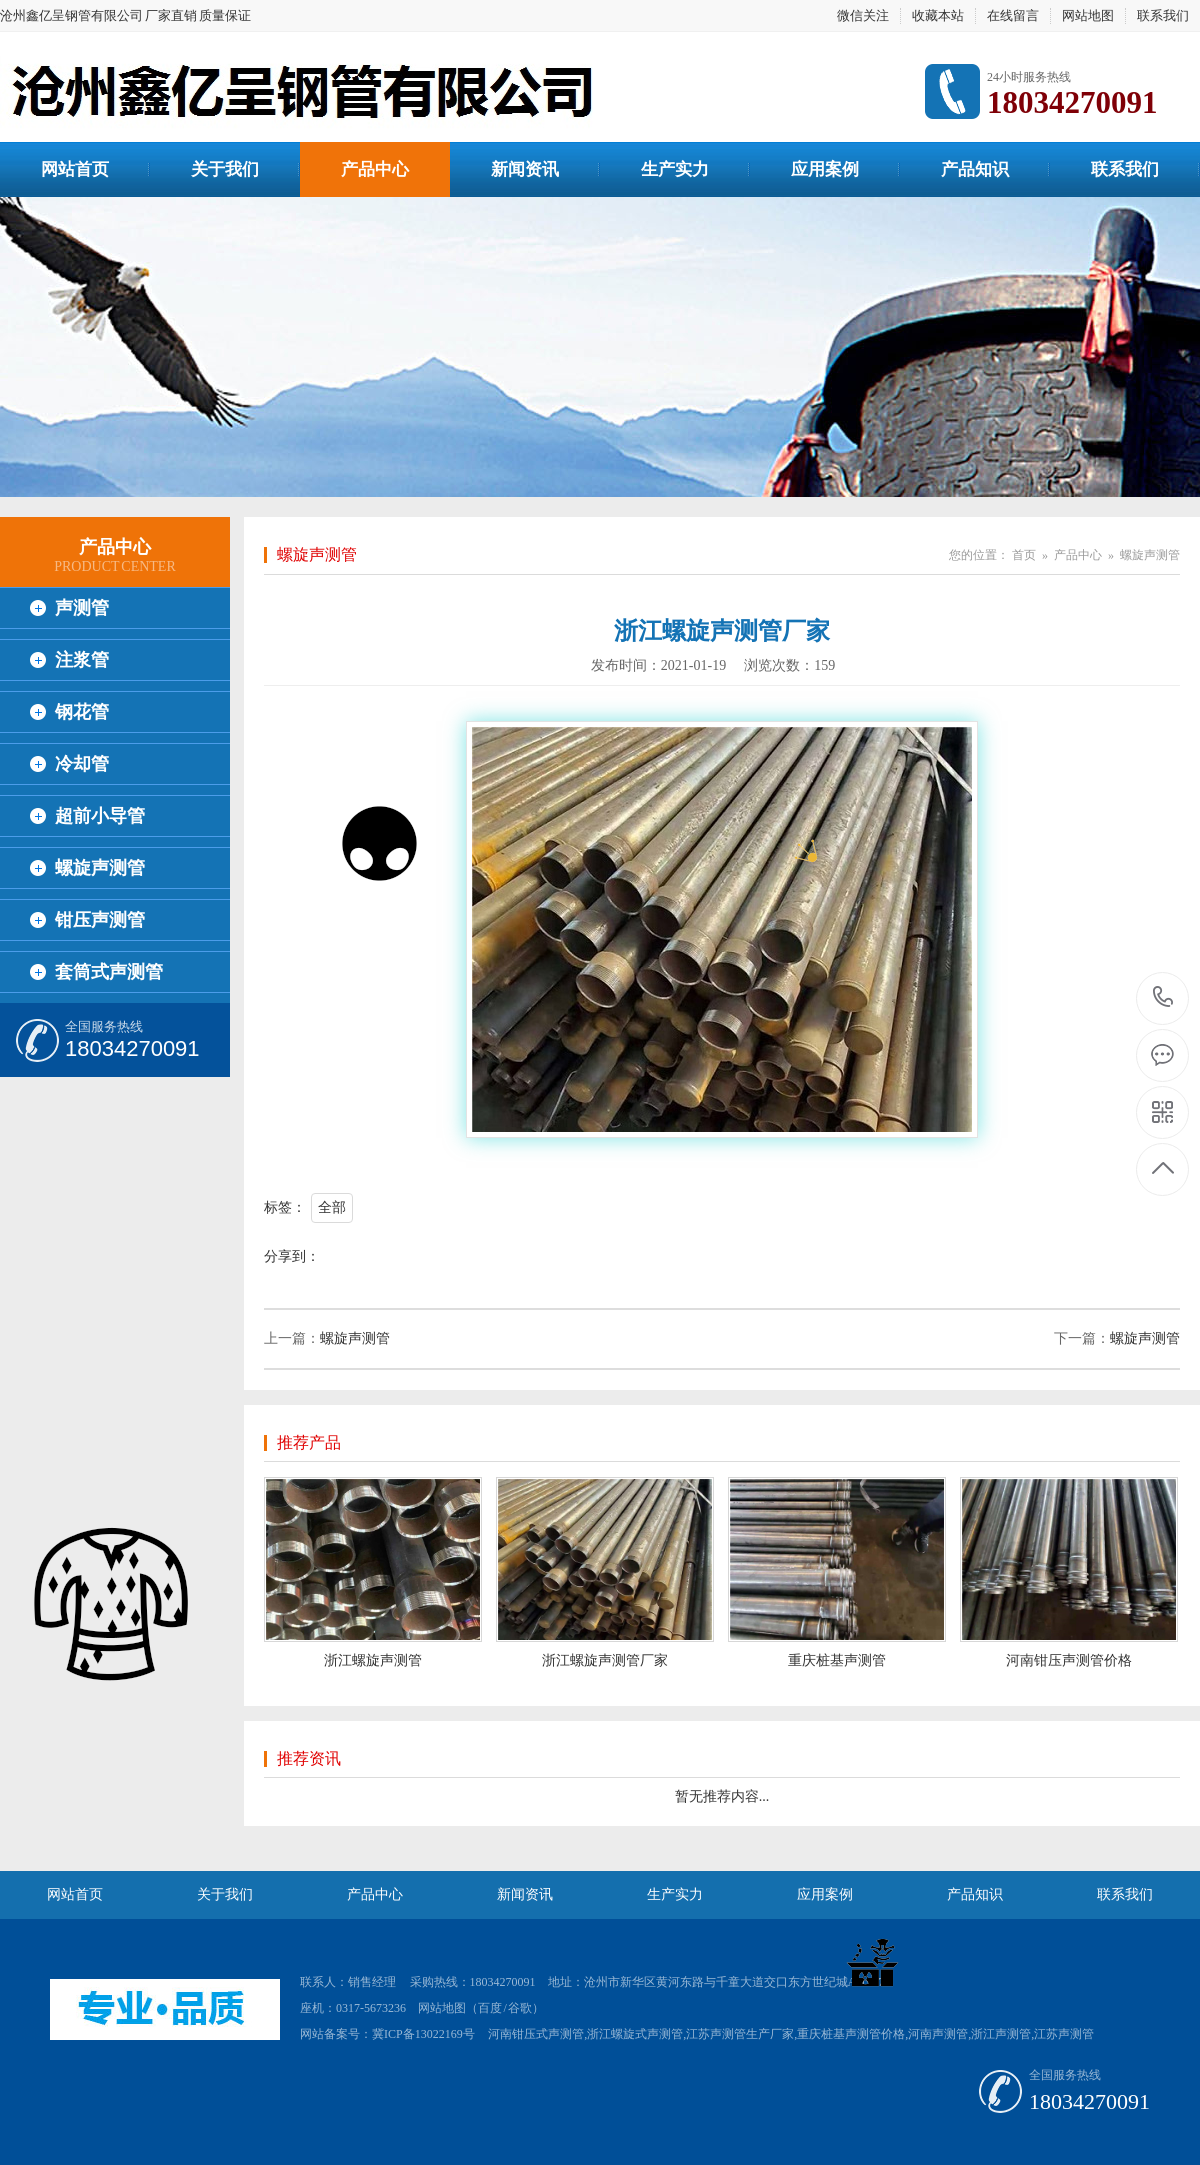 The height and width of the screenshot is (2165, 1200). What do you see at coordinates (111, 1604) in the screenshot?
I see `equip chainmail armor` at bounding box center [111, 1604].